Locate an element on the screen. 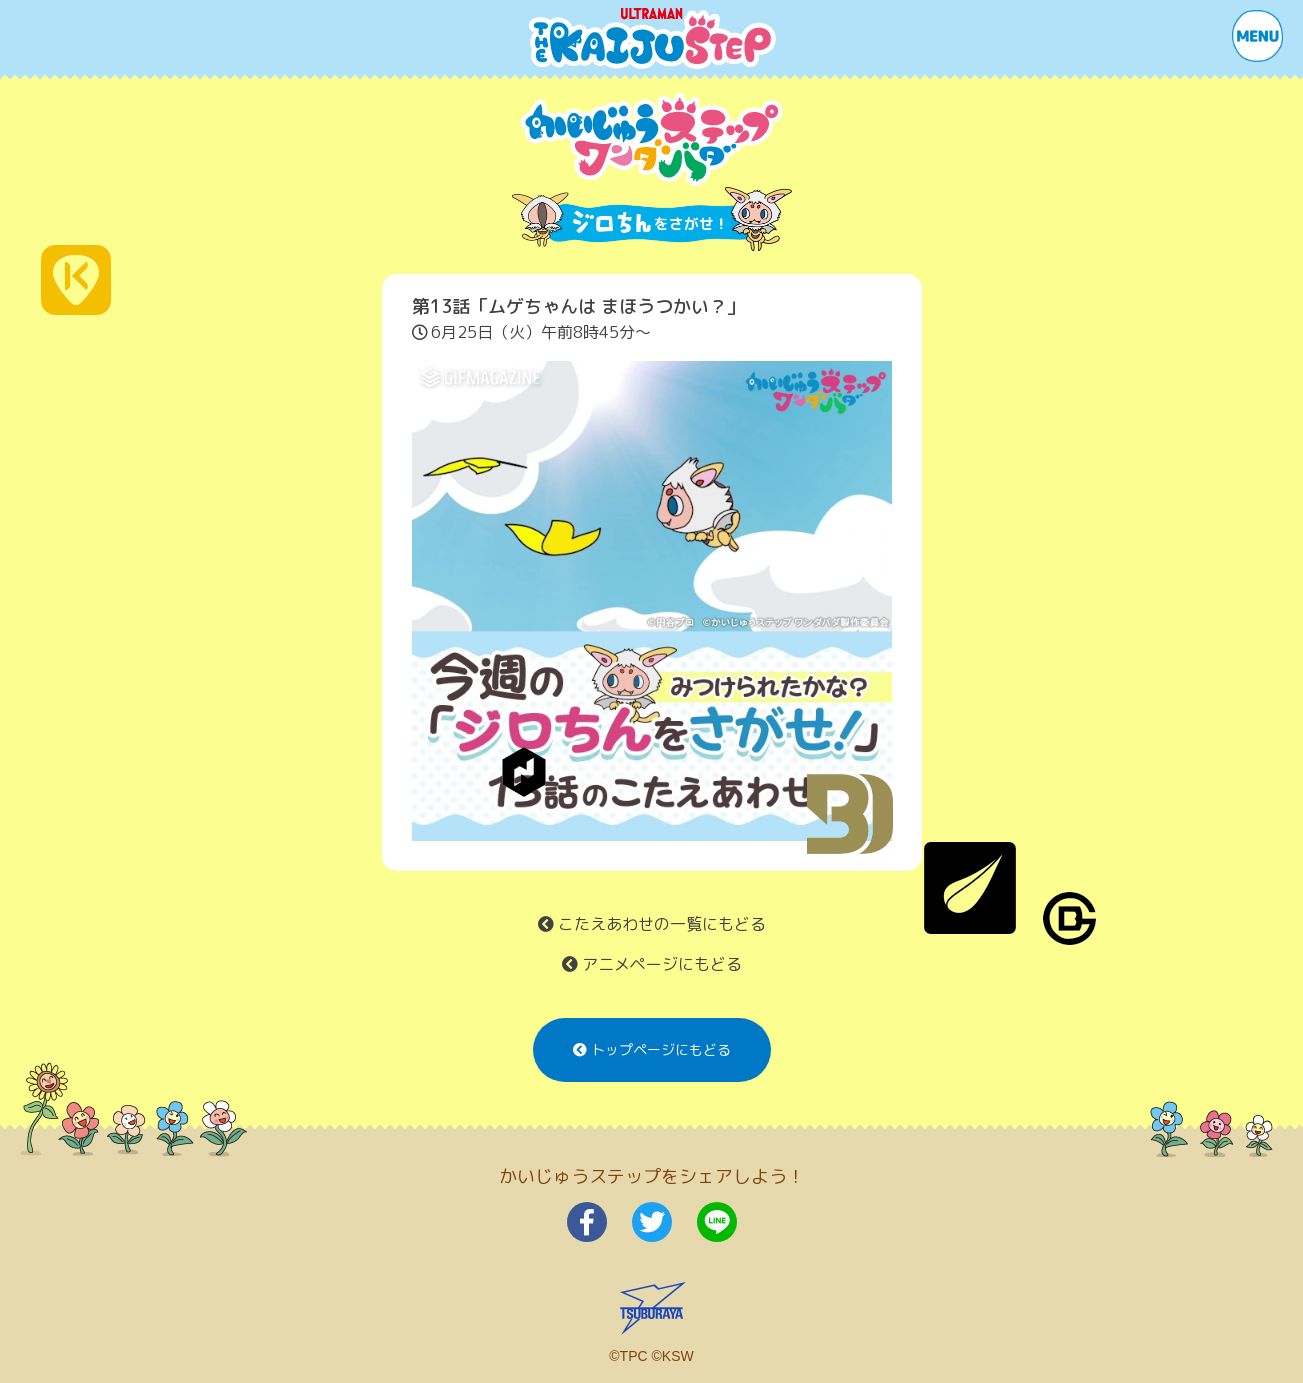  open BetterDiscord settings is located at coordinates (850, 814).